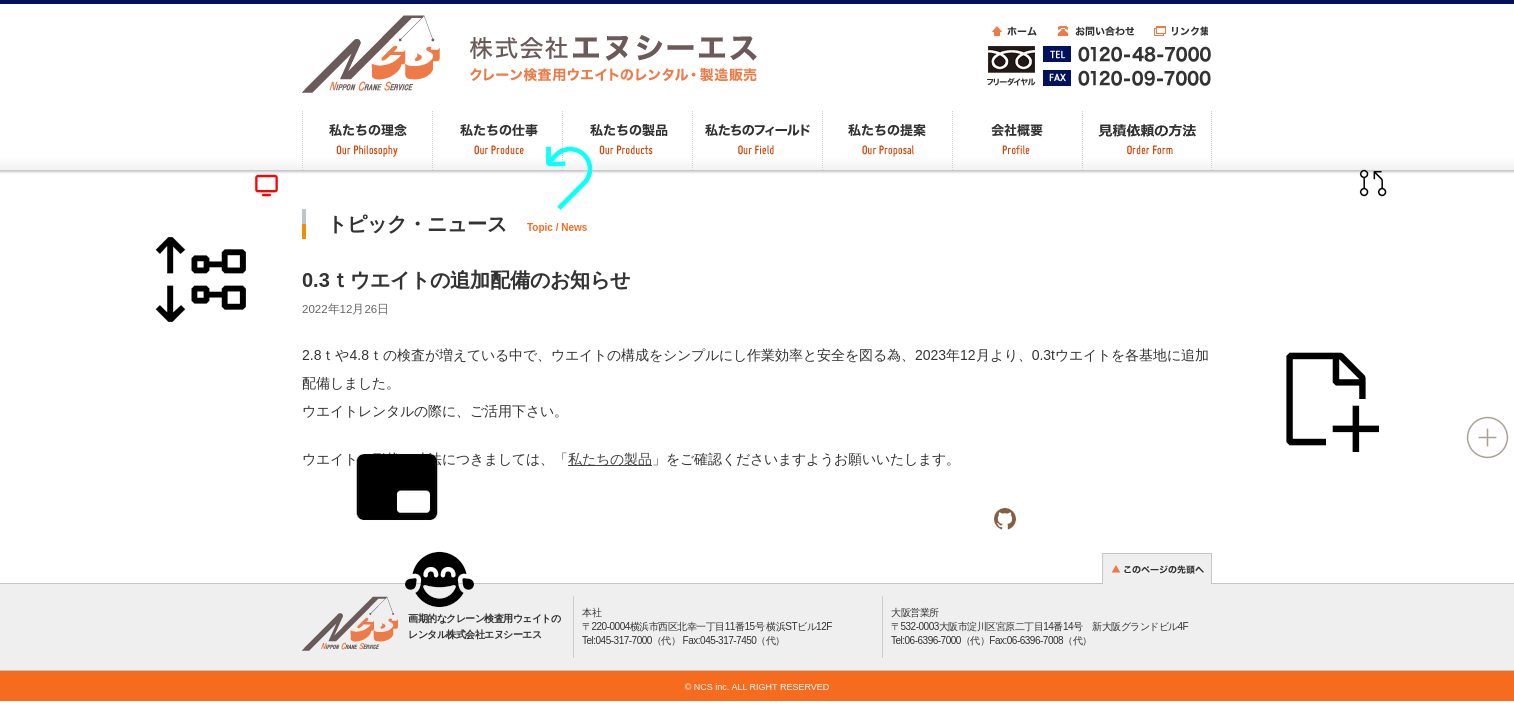 Image resolution: width=1514 pixels, height=720 pixels. I want to click on add a new item, so click(1487, 437).